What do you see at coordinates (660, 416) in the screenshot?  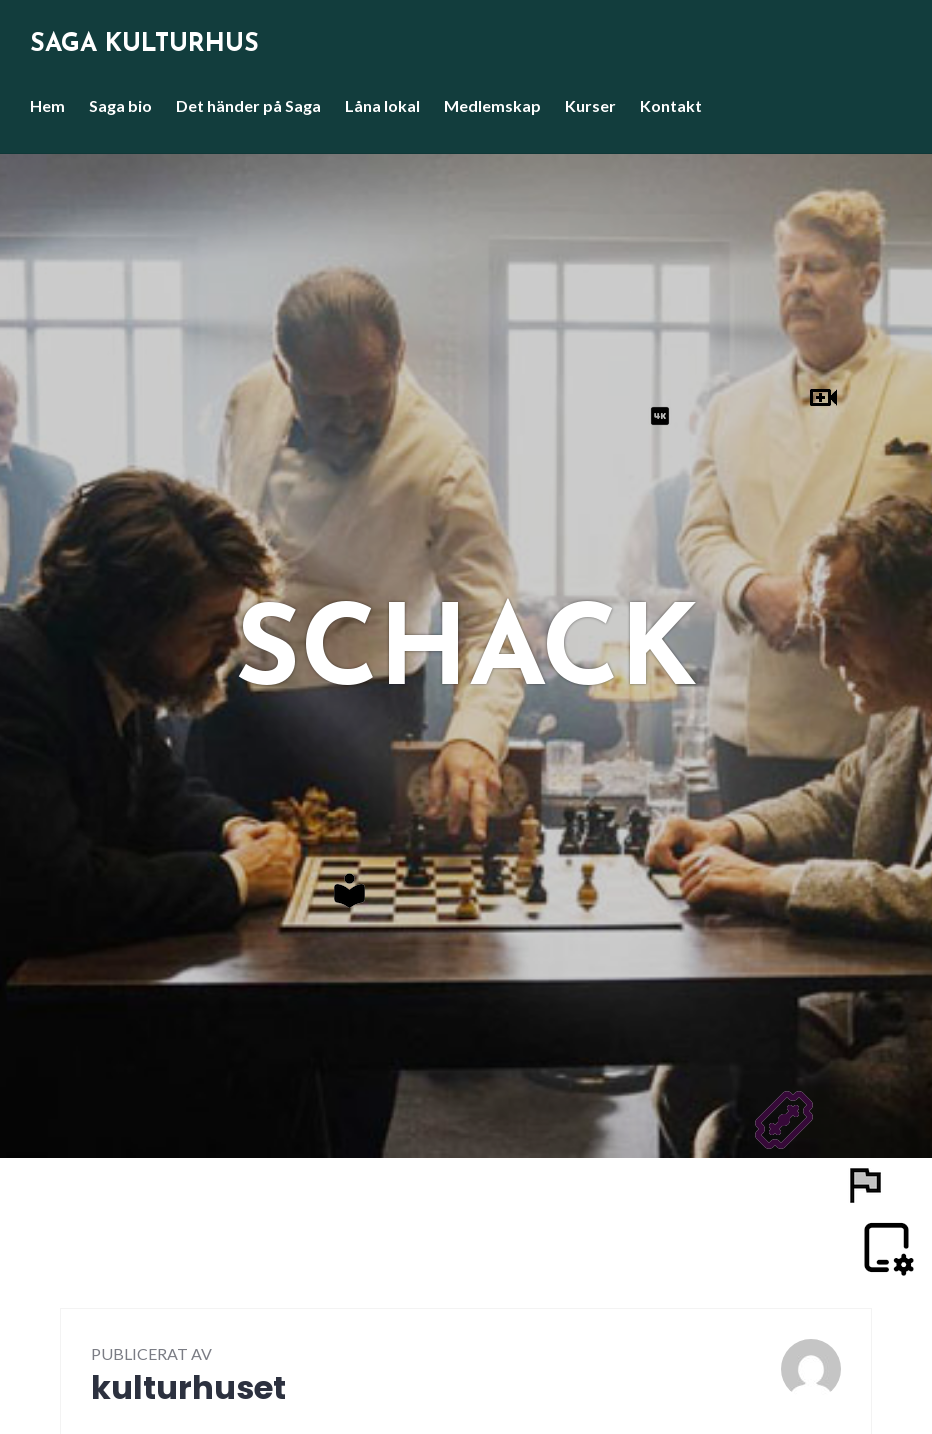 I see `indicates 4K video quality is available` at bounding box center [660, 416].